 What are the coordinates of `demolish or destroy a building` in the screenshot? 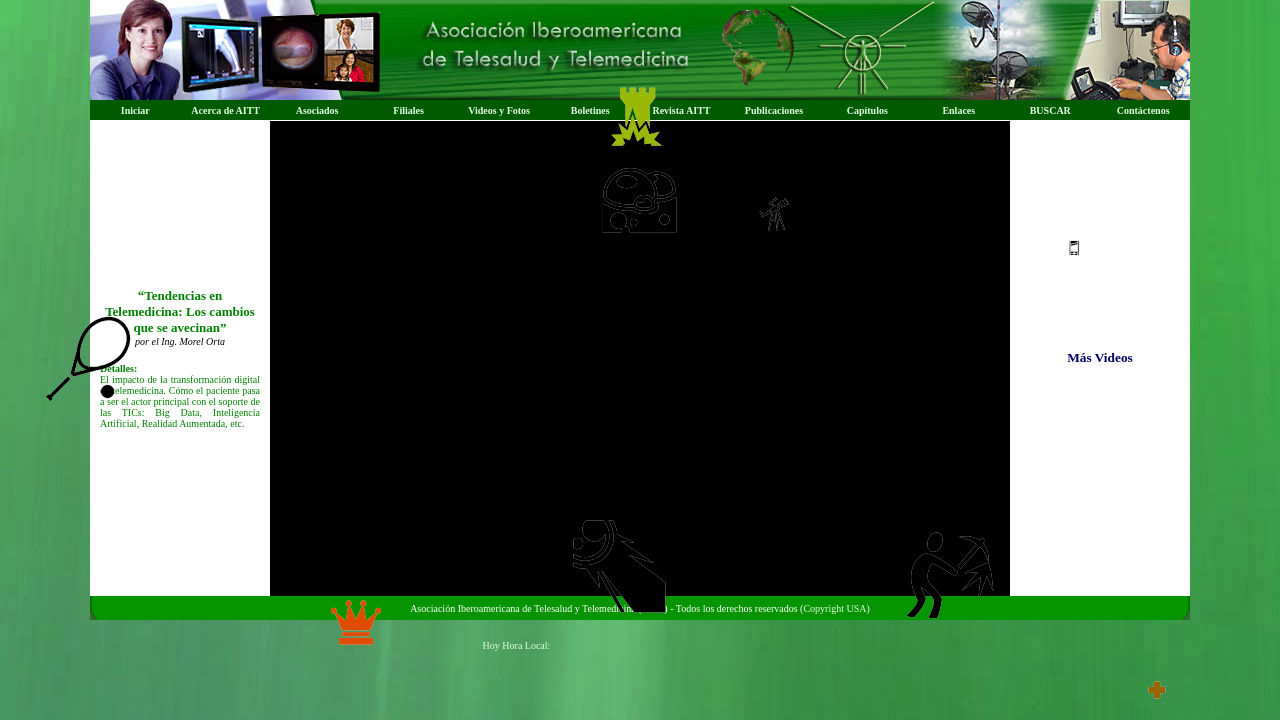 It's located at (636, 116).